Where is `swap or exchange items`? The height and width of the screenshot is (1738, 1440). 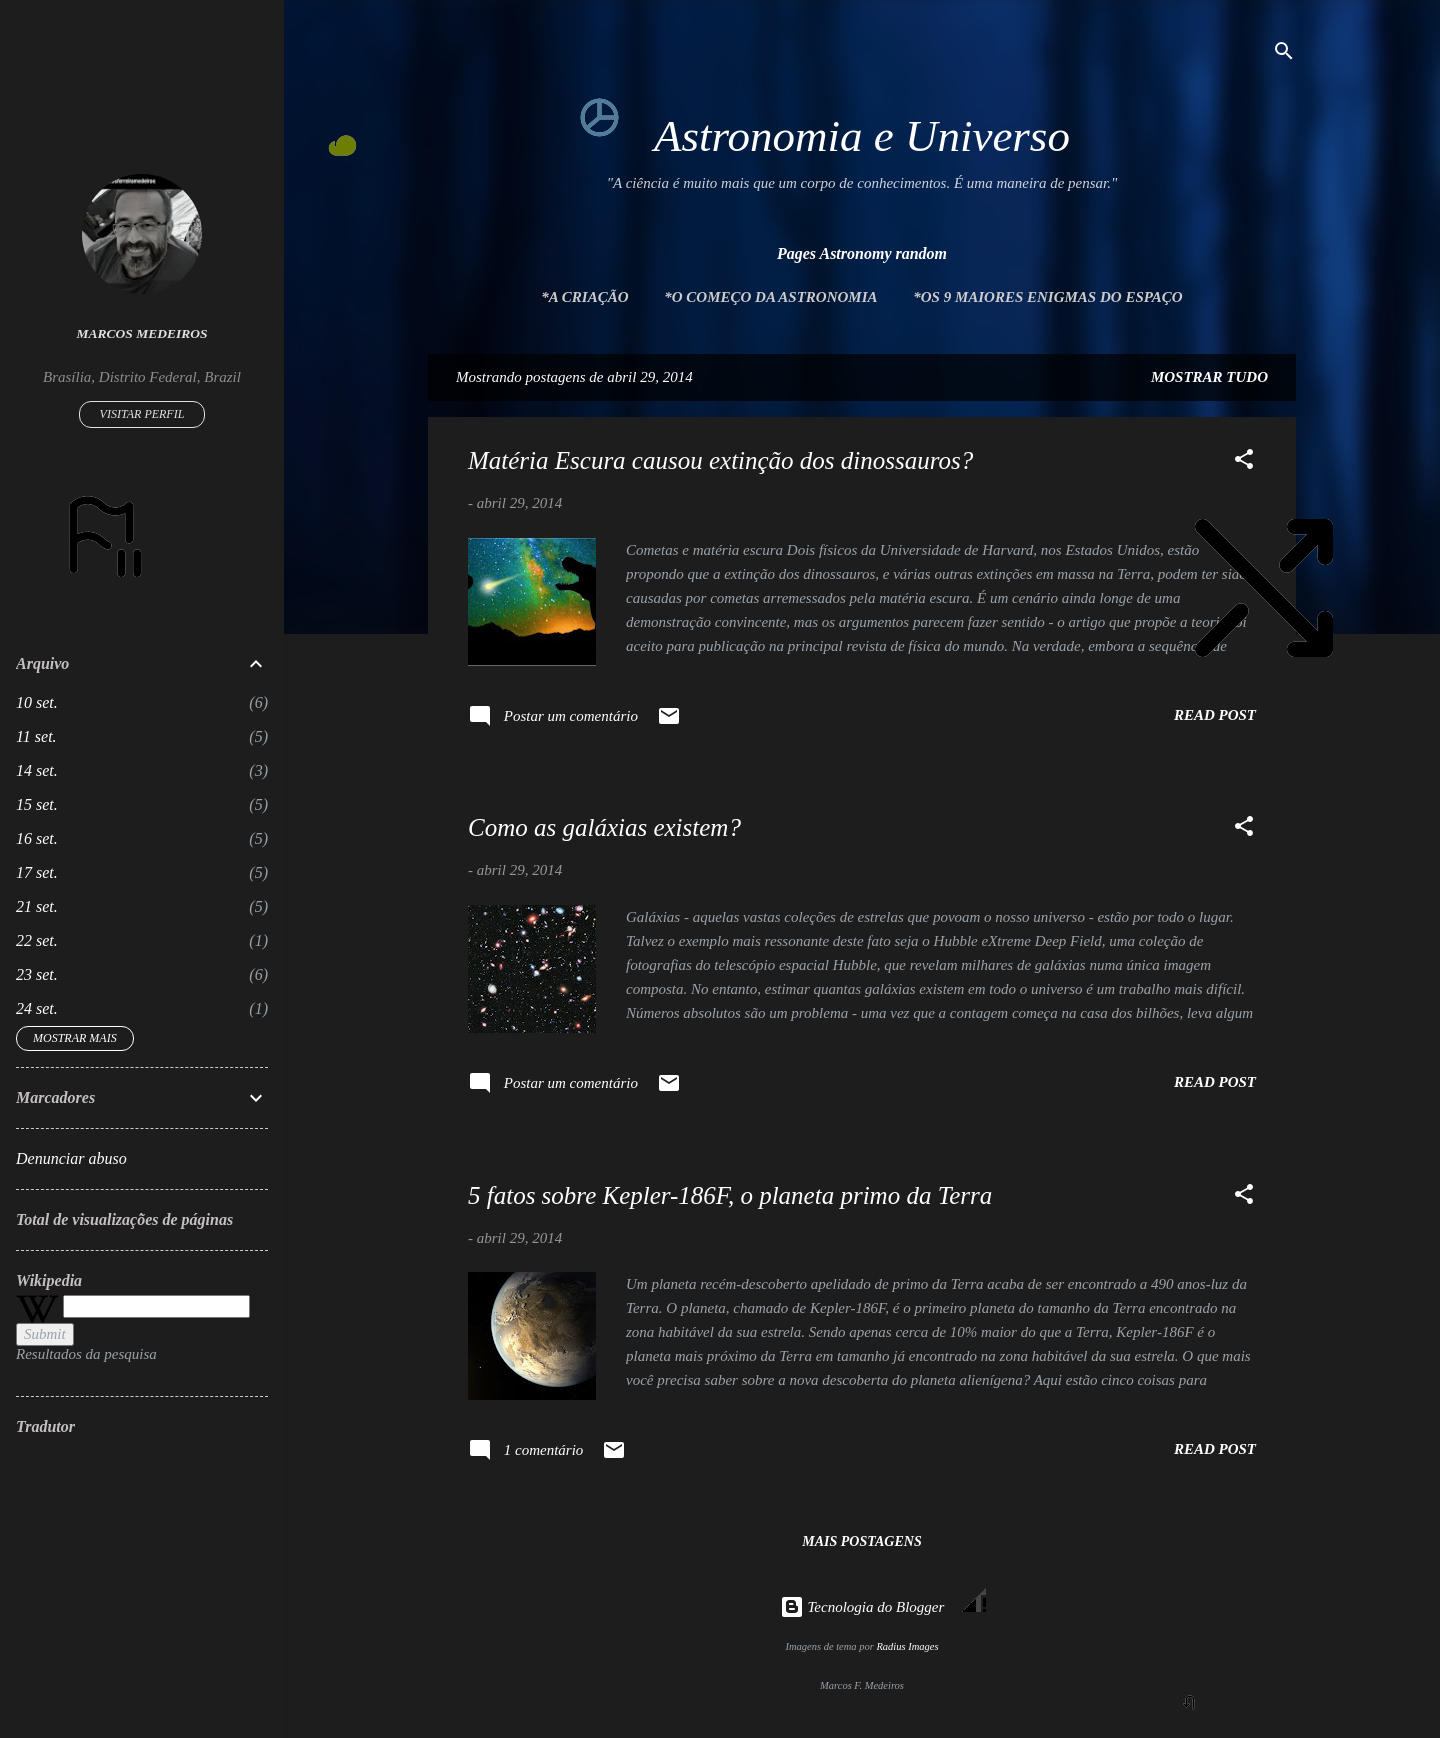 swap or exchange items is located at coordinates (1264, 588).